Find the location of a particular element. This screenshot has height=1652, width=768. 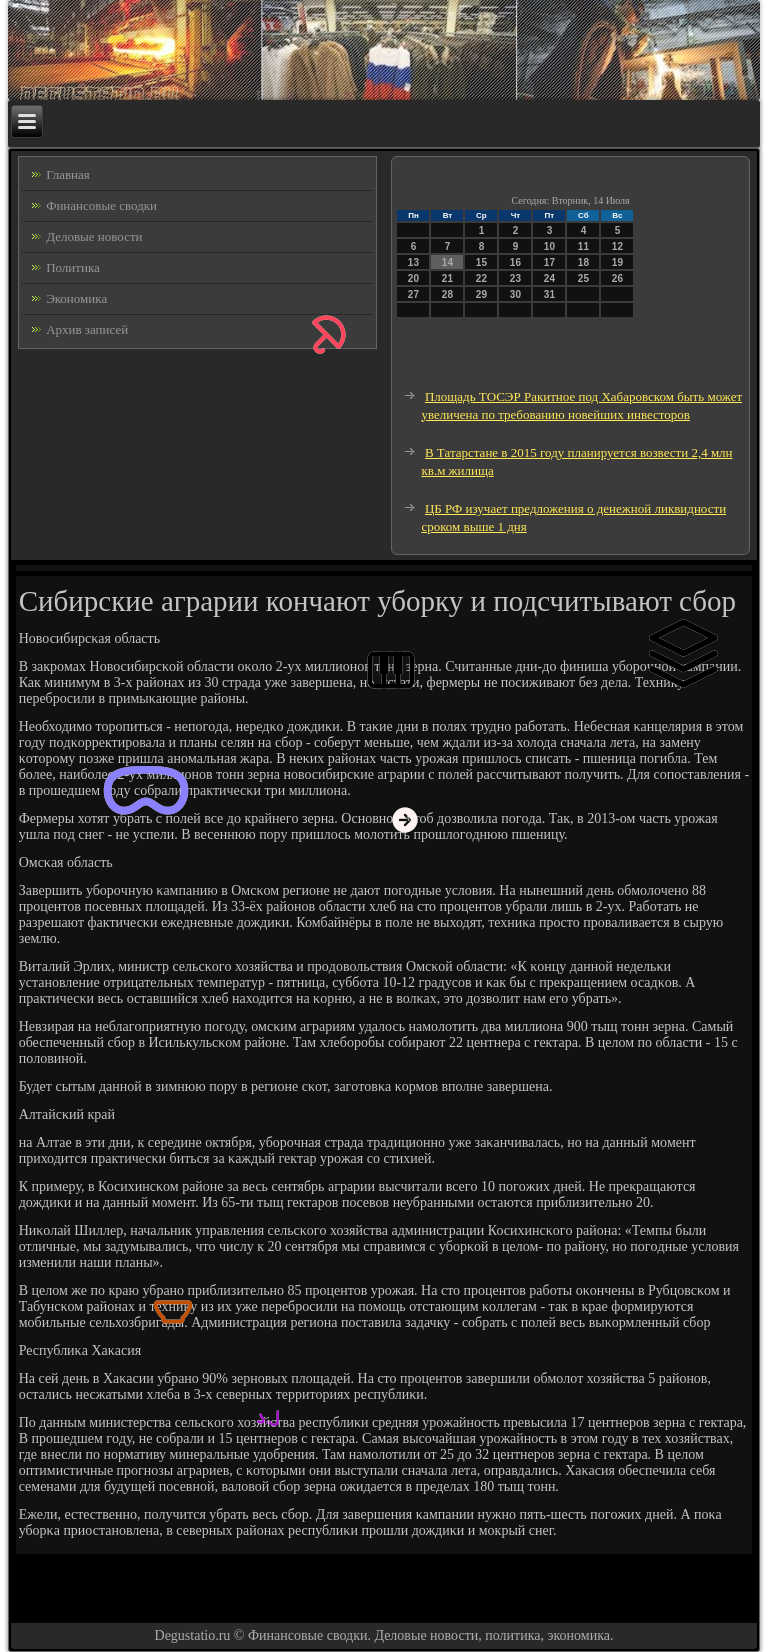

proceed to the next step is located at coordinates (405, 820).